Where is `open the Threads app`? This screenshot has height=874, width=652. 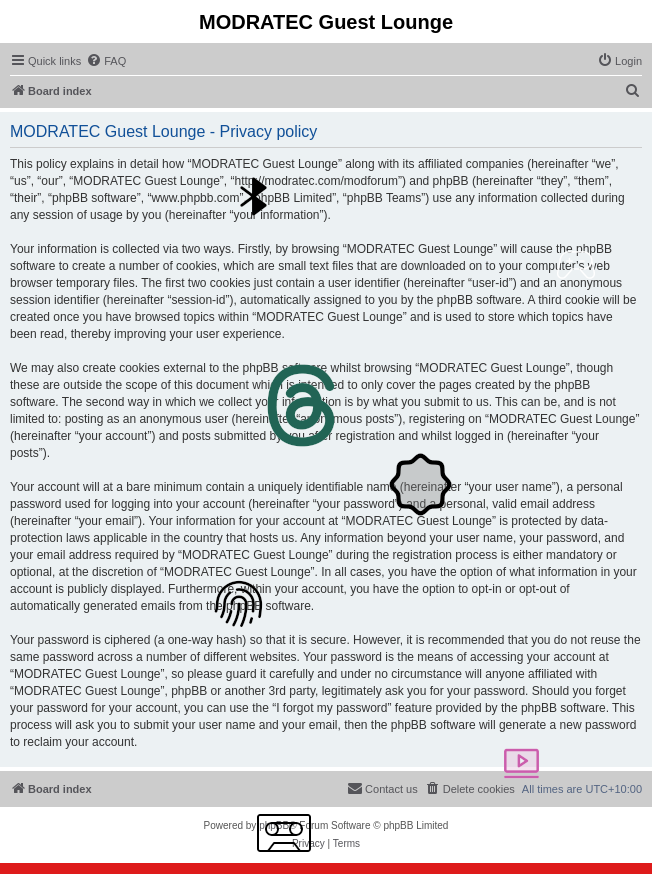 open the Threads app is located at coordinates (302, 405).